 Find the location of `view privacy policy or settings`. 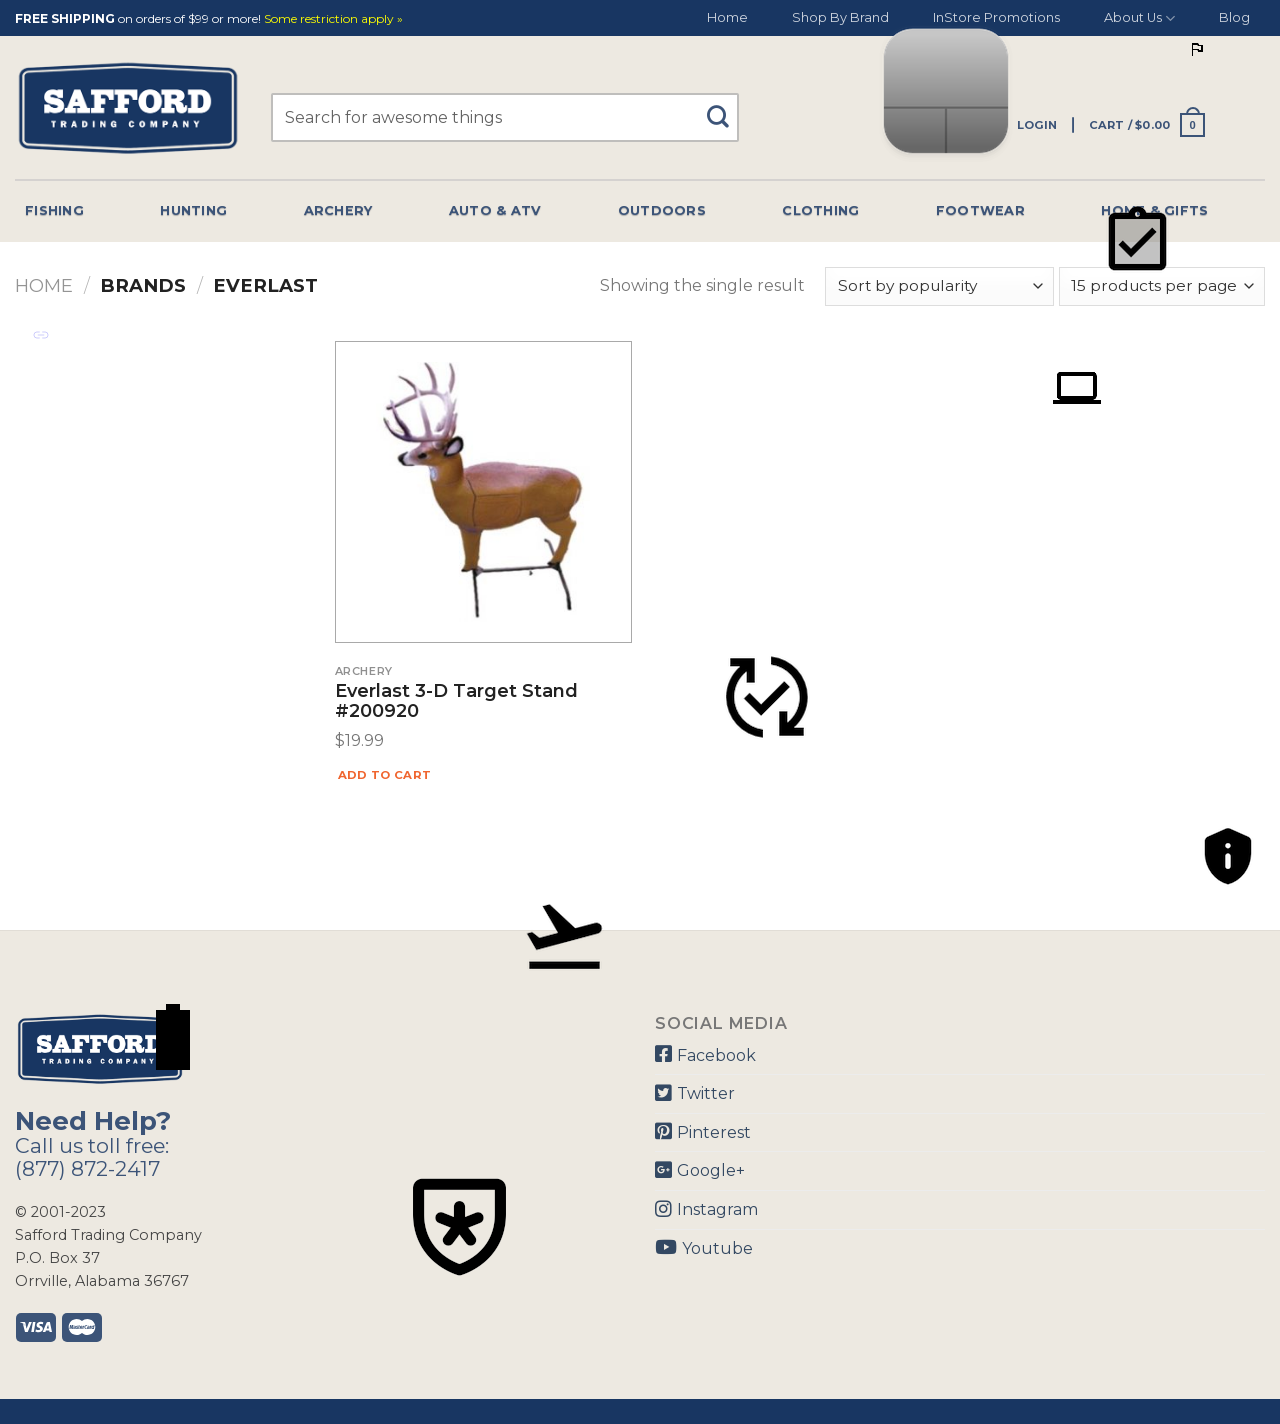

view privacy policy or settings is located at coordinates (1228, 856).